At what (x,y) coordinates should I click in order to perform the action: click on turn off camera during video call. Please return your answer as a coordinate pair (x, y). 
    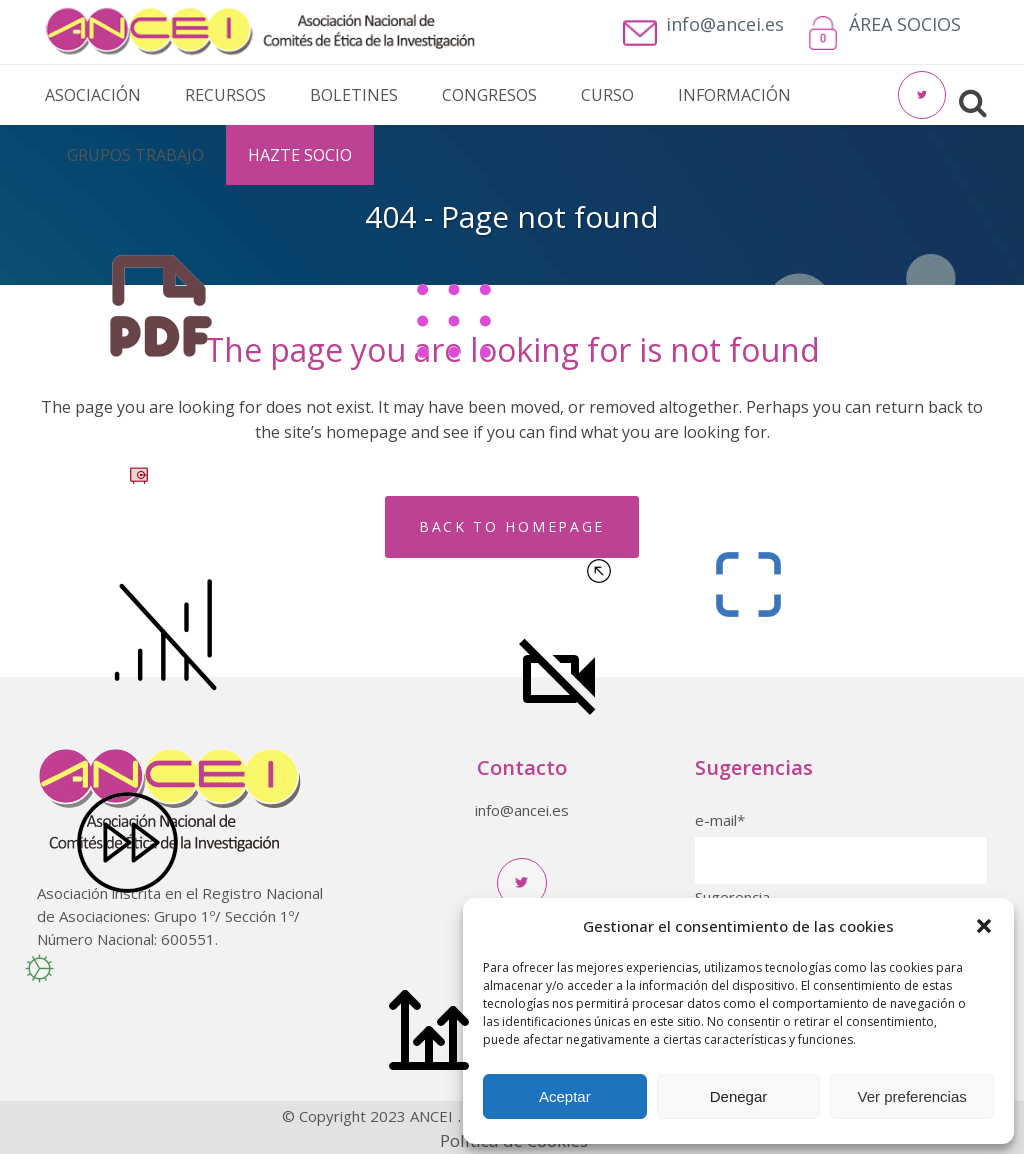
    Looking at the image, I should click on (559, 679).